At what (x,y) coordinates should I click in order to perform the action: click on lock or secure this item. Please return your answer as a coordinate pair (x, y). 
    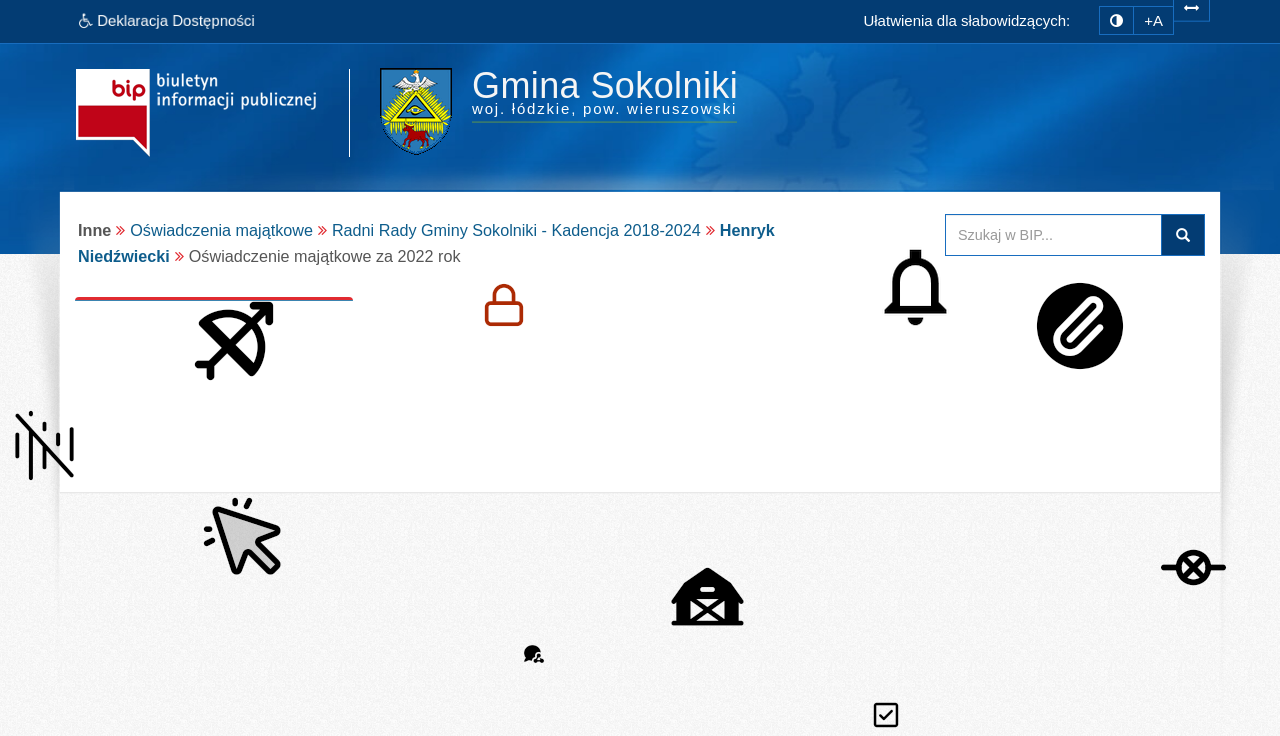
    Looking at the image, I should click on (504, 305).